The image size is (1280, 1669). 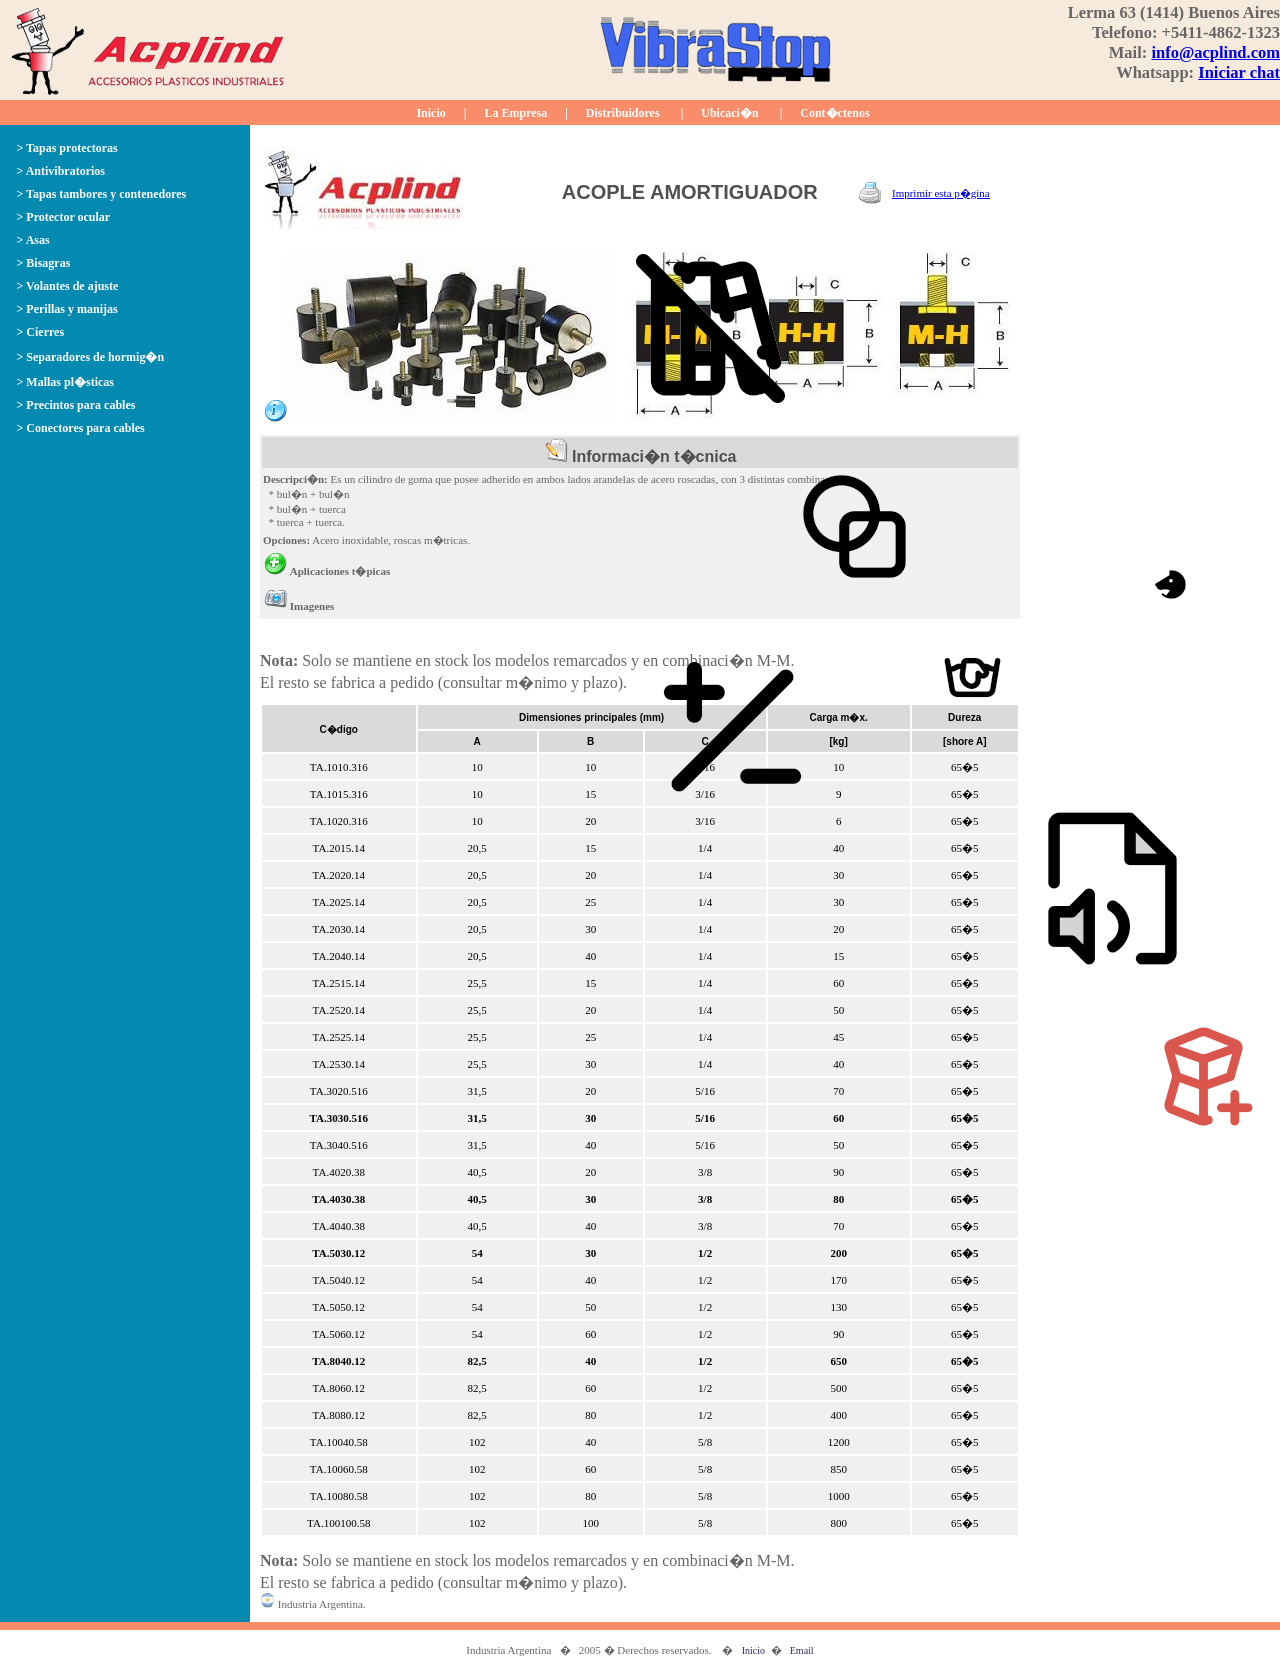 What do you see at coordinates (854, 526) in the screenshot?
I see `toggle between circular and square shape options` at bounding box center [854, 526].